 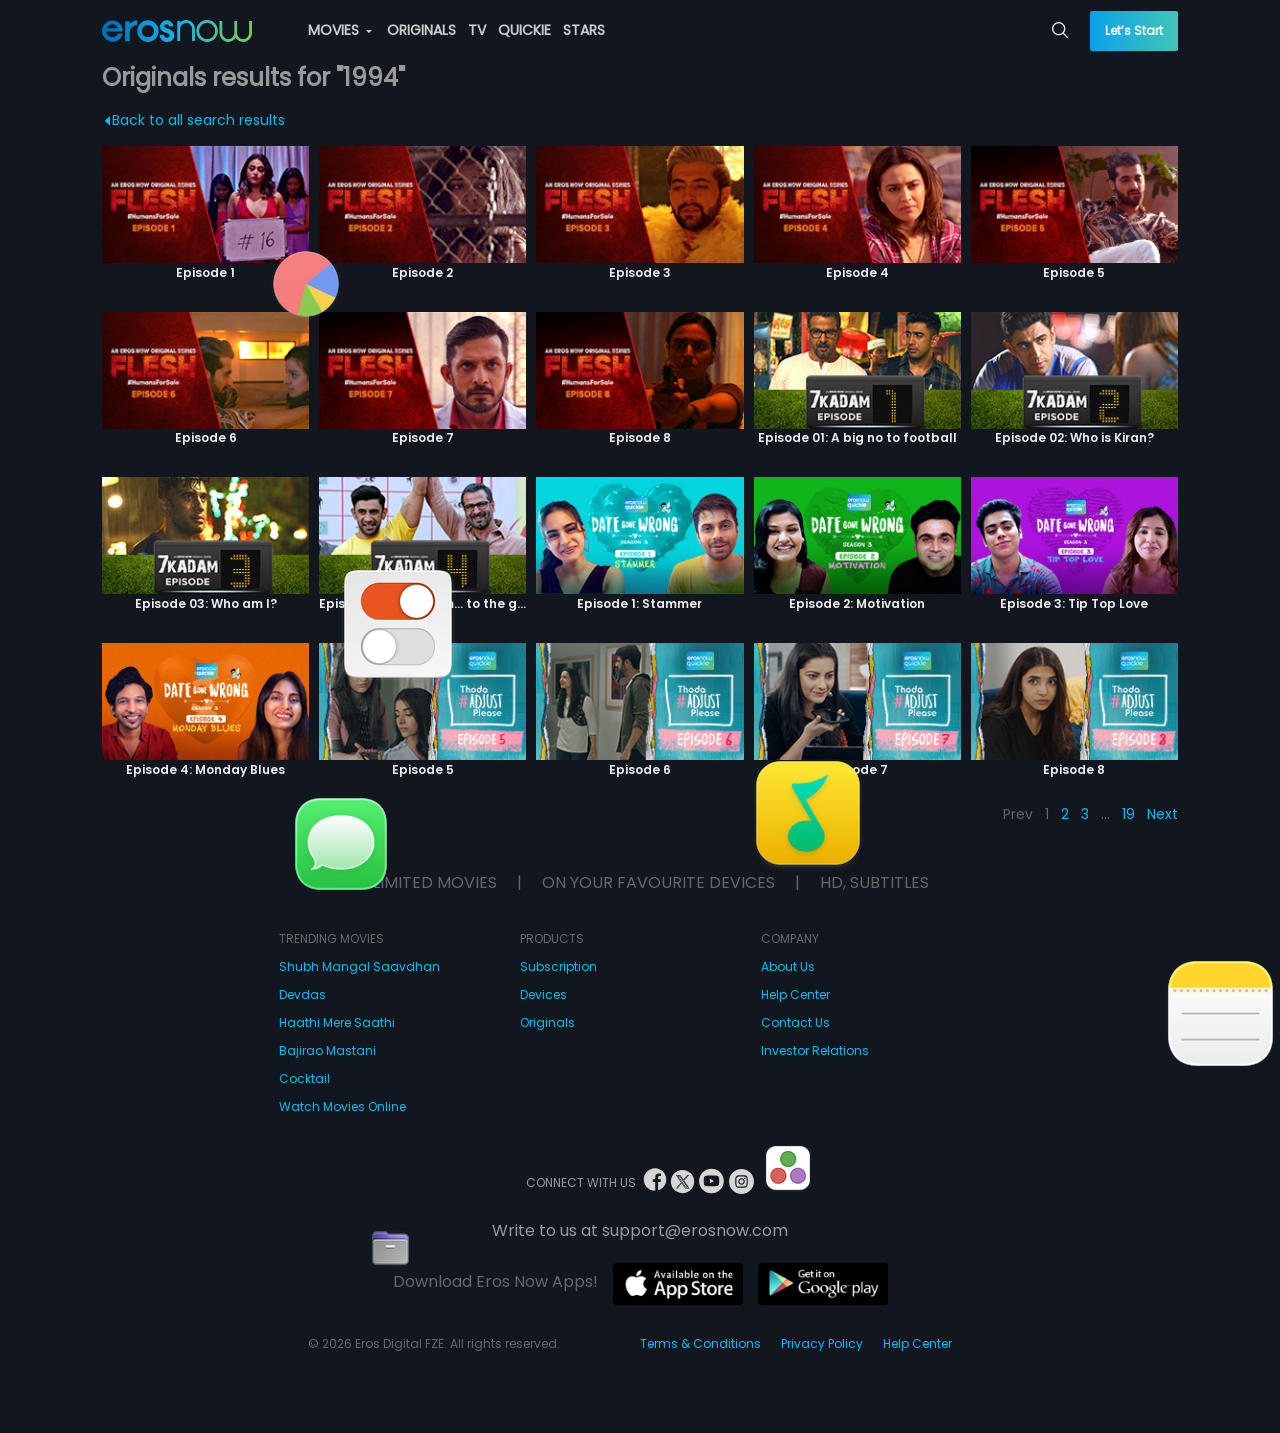 What do you see at coordinates (788, 1168) in the screenshot?
I see `open the julia programming language app` at bounding box center [788, 1168].